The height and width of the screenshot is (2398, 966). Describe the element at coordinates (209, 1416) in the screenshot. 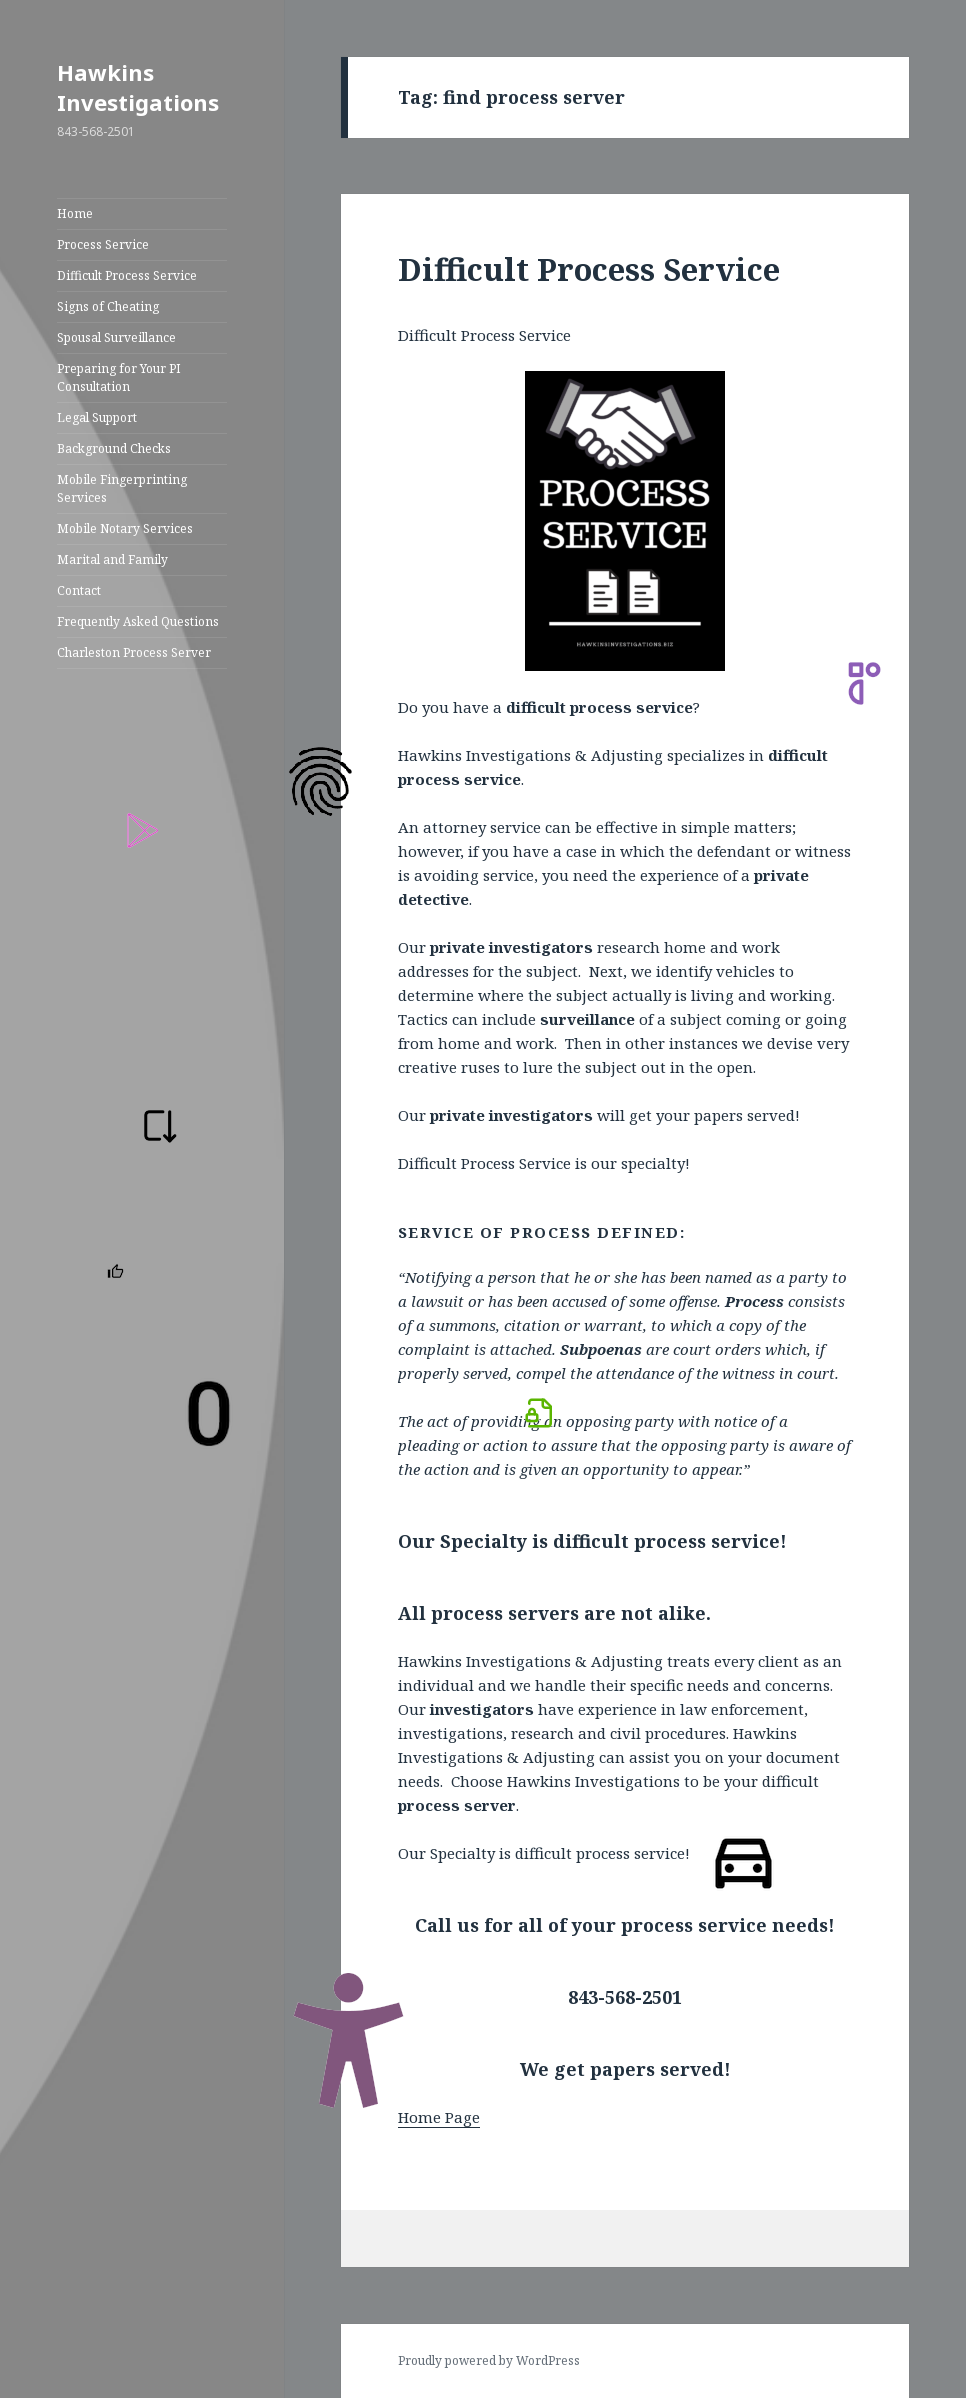

I see `set exposure compensation to zero` at that location.